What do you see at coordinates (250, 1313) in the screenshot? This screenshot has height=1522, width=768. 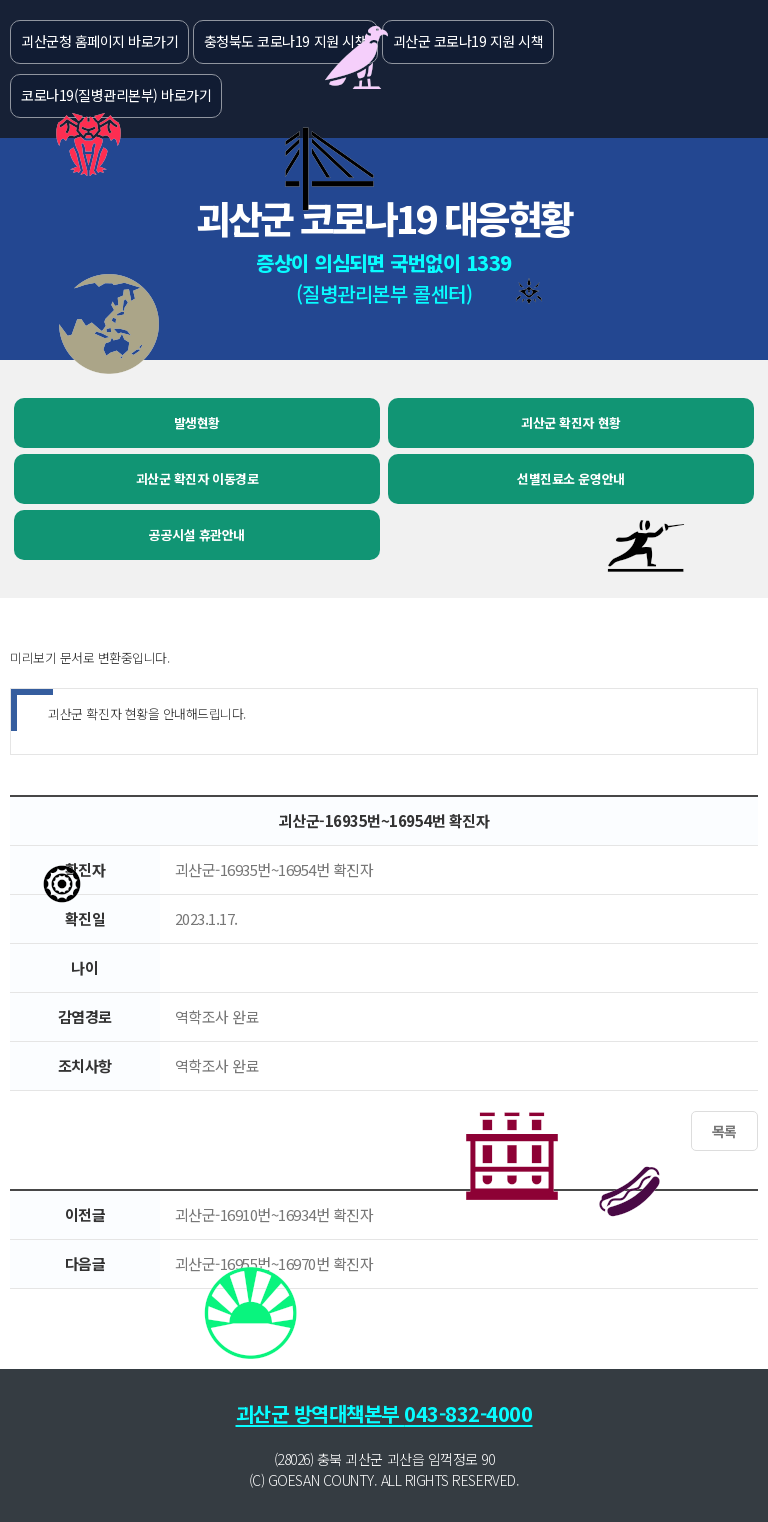 I see `indicates morning or sunrise time setting` at bounding box center [250, 1313].